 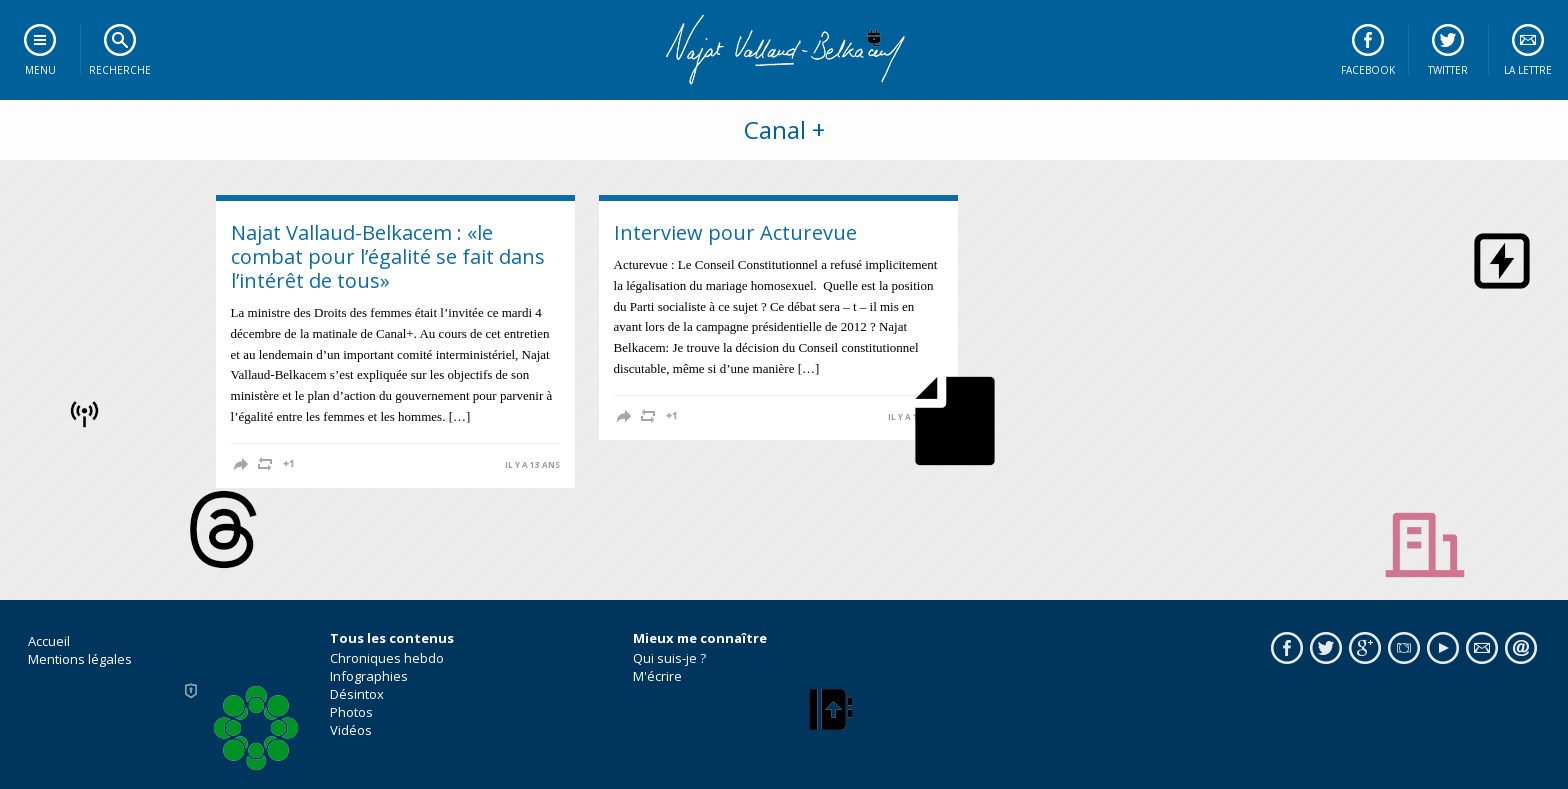 I want to click on connect to power source, so click(x=874, y=38).